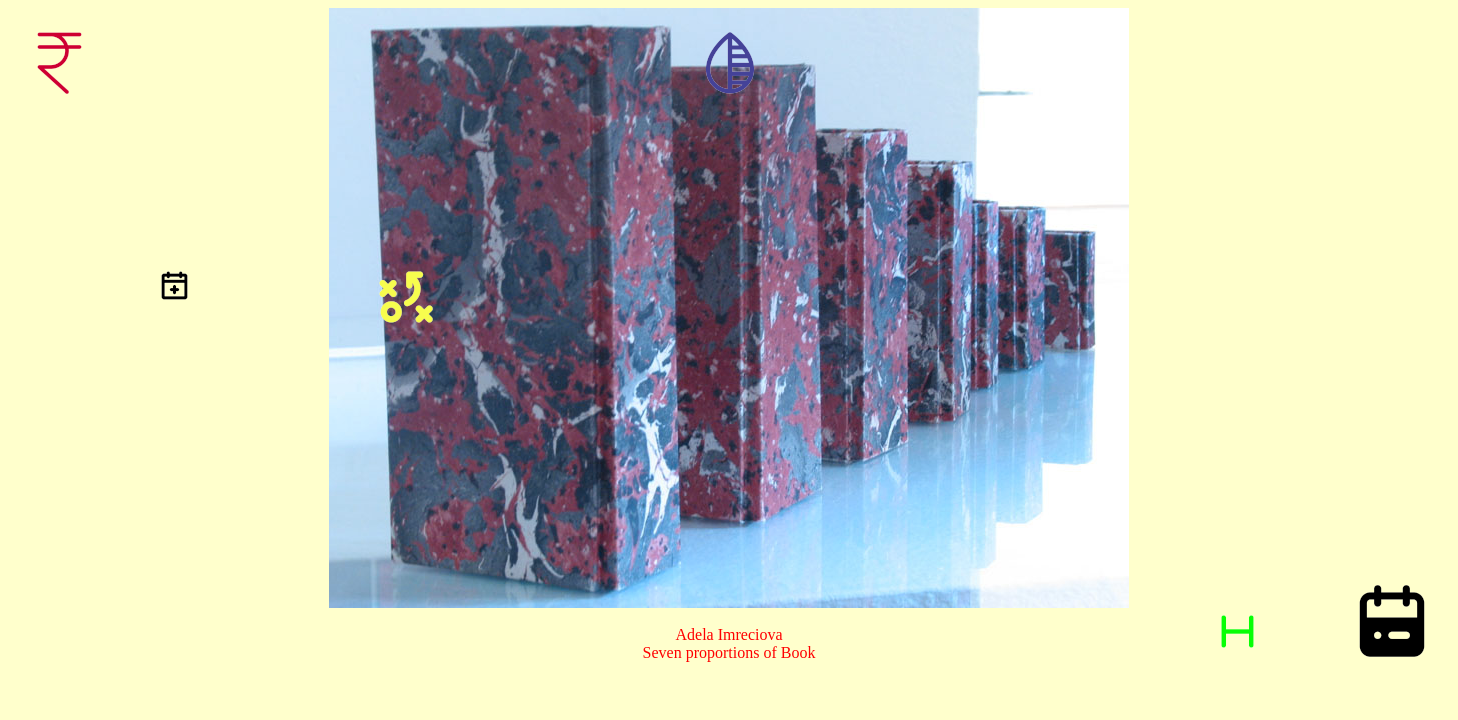 The width and height of the screenshot is (1458, 720). Describe the element at coordinates (404, 297) in the screenshot. I see `view strategy or game plan` at that location.